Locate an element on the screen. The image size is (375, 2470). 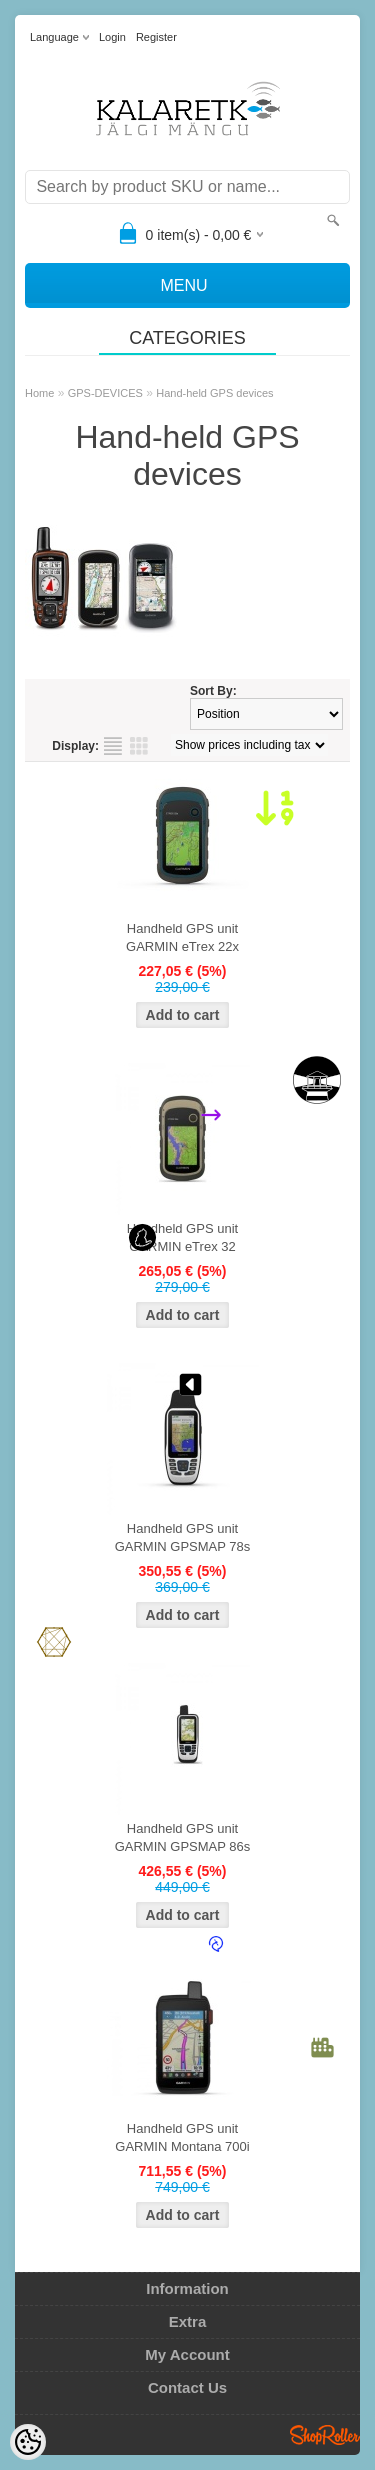
watchtower container monitoring service logo is located at coordinates (317, 1080).